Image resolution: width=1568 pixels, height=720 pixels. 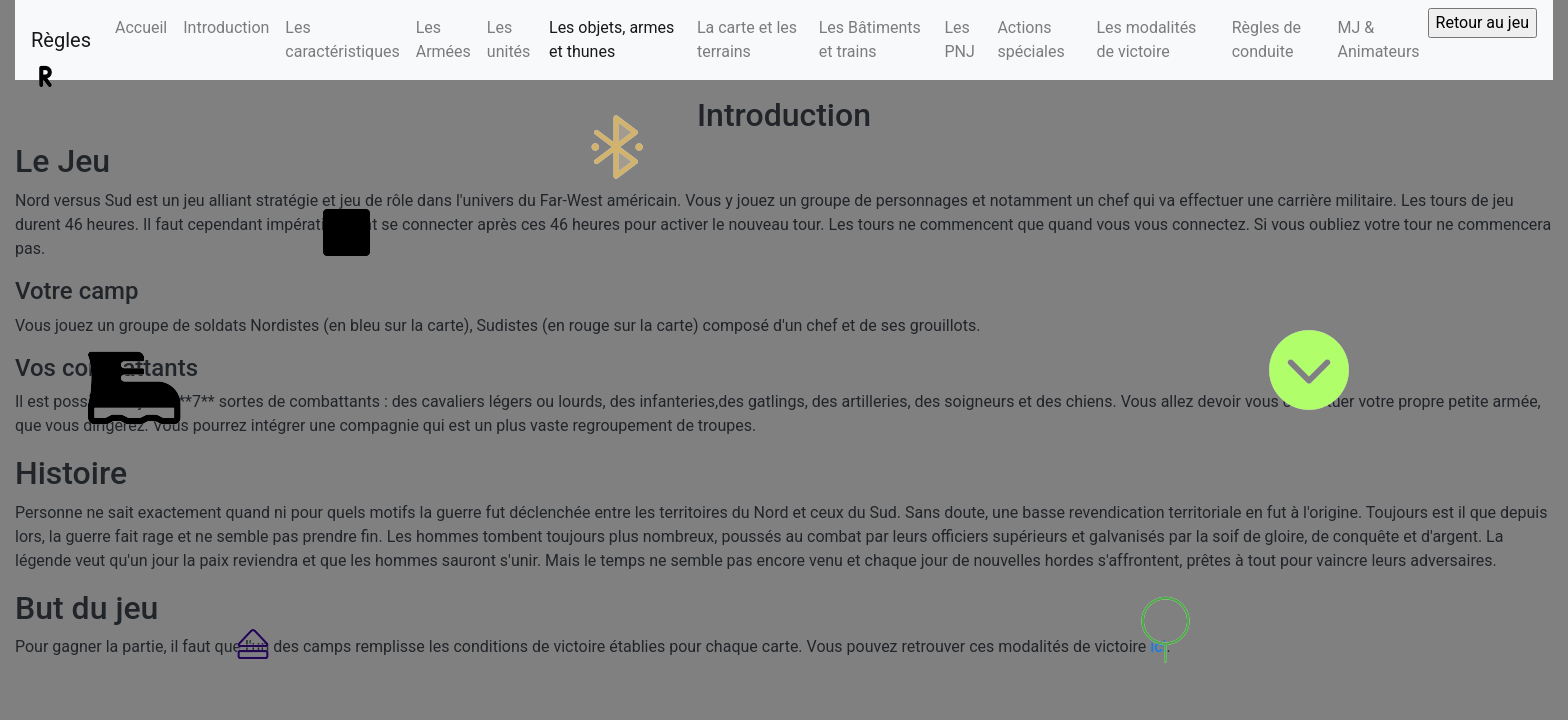 What do you see at coordinates (253, 646) in the screenshot?
I see `eject media or disc` at bounding box center [253, 646].